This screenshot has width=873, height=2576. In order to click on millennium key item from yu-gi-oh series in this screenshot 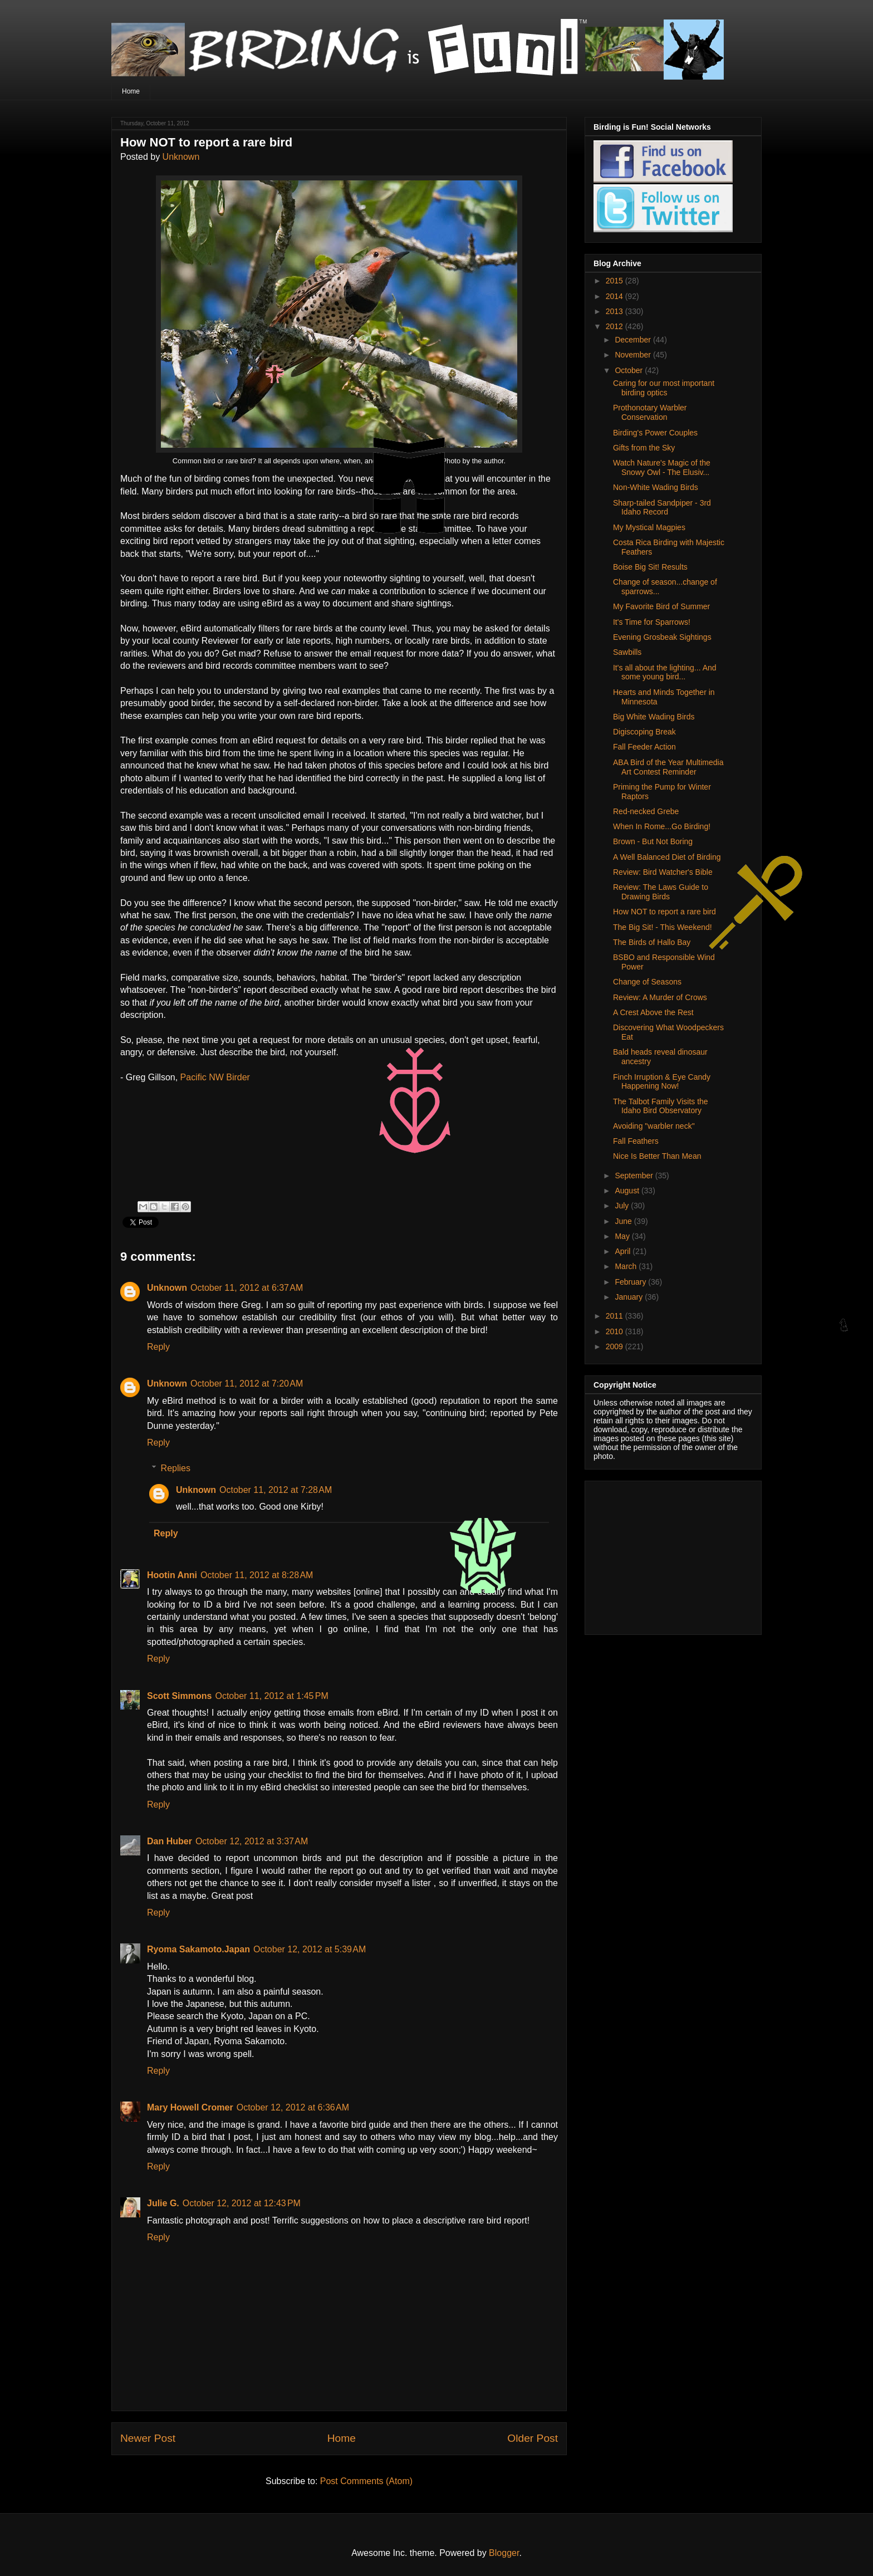, I will do `click(756, 903)`.